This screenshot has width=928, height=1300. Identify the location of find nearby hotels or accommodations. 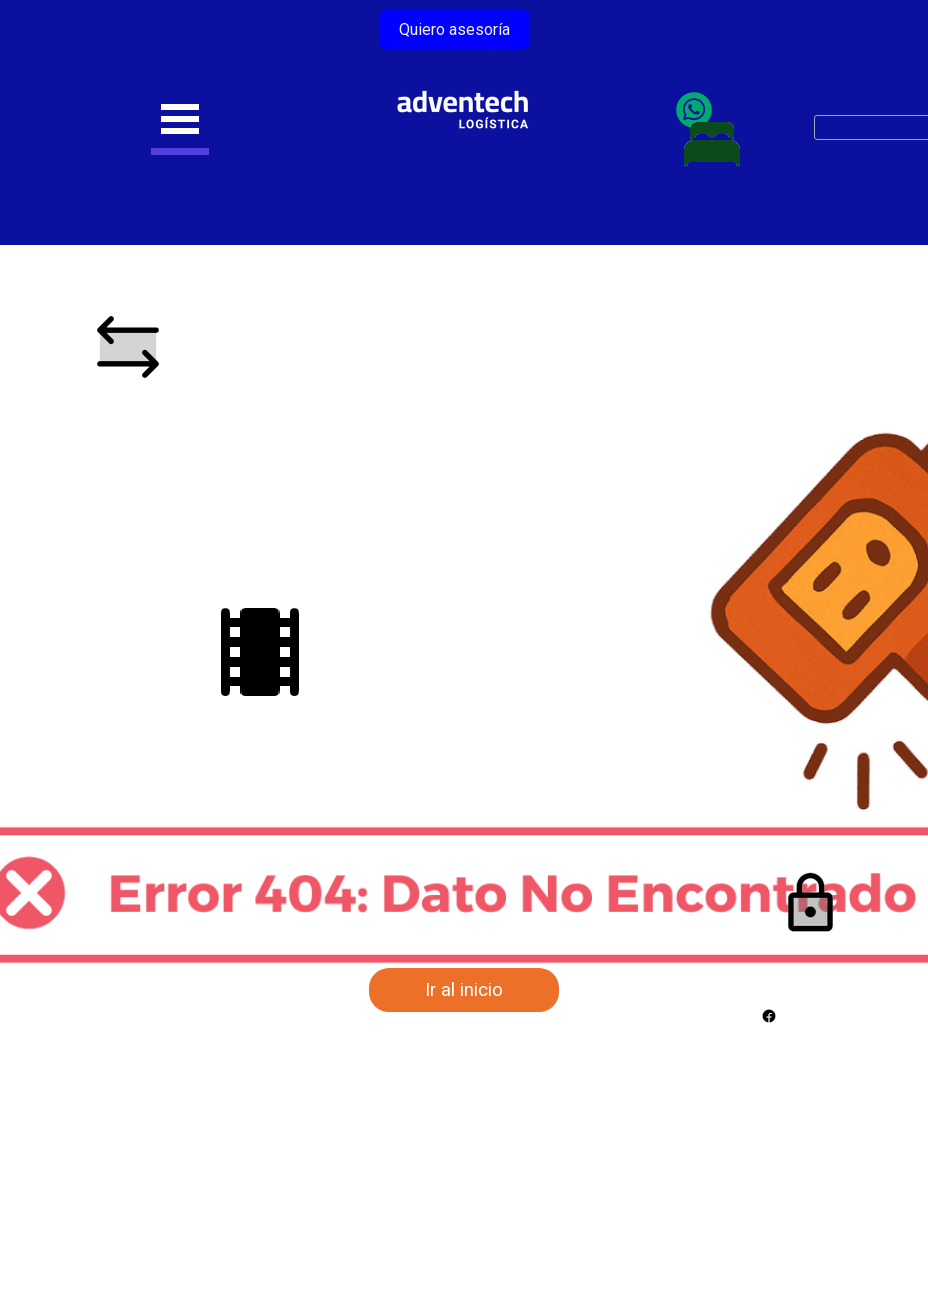
(712, 144).